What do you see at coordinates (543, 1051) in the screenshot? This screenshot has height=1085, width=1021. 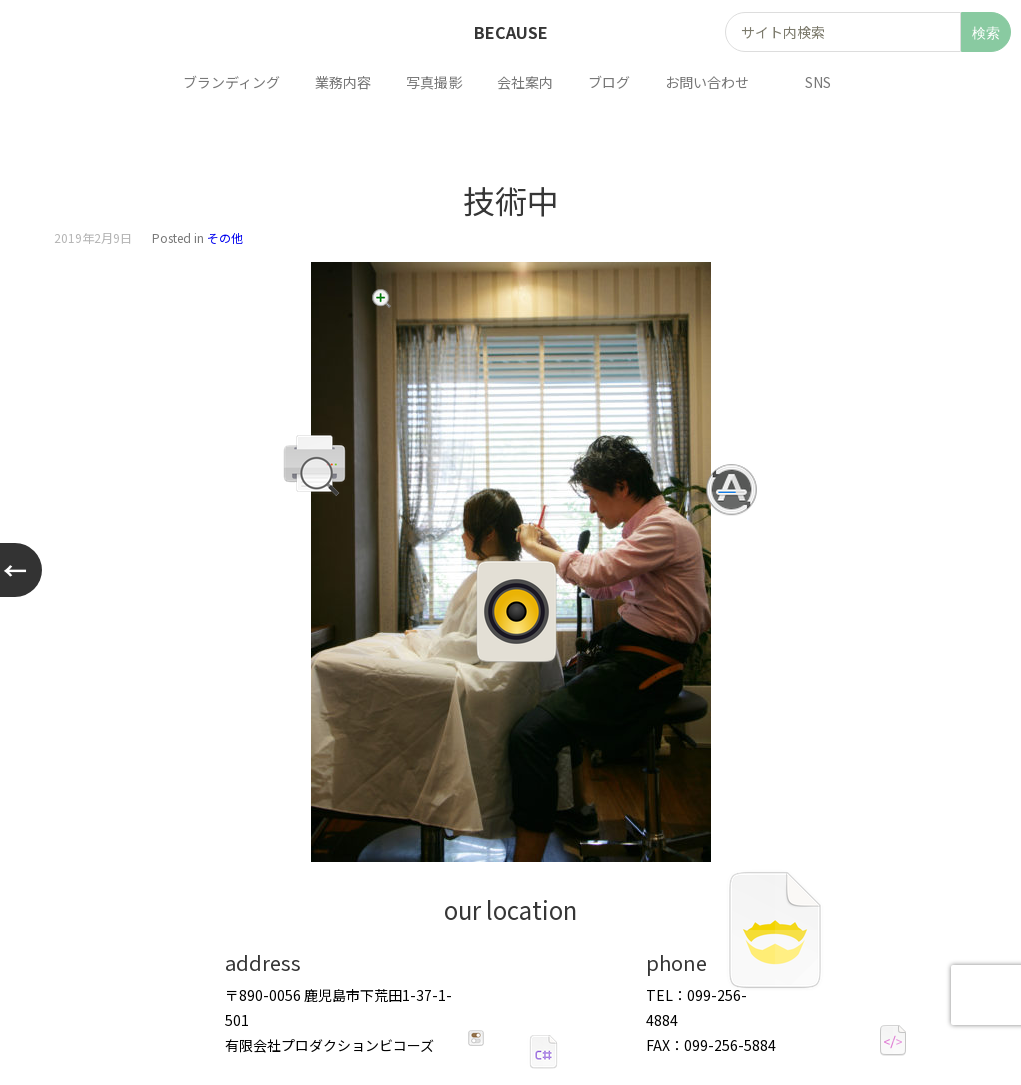 I see `a C# source code file` at bounding box center [543, 1051].